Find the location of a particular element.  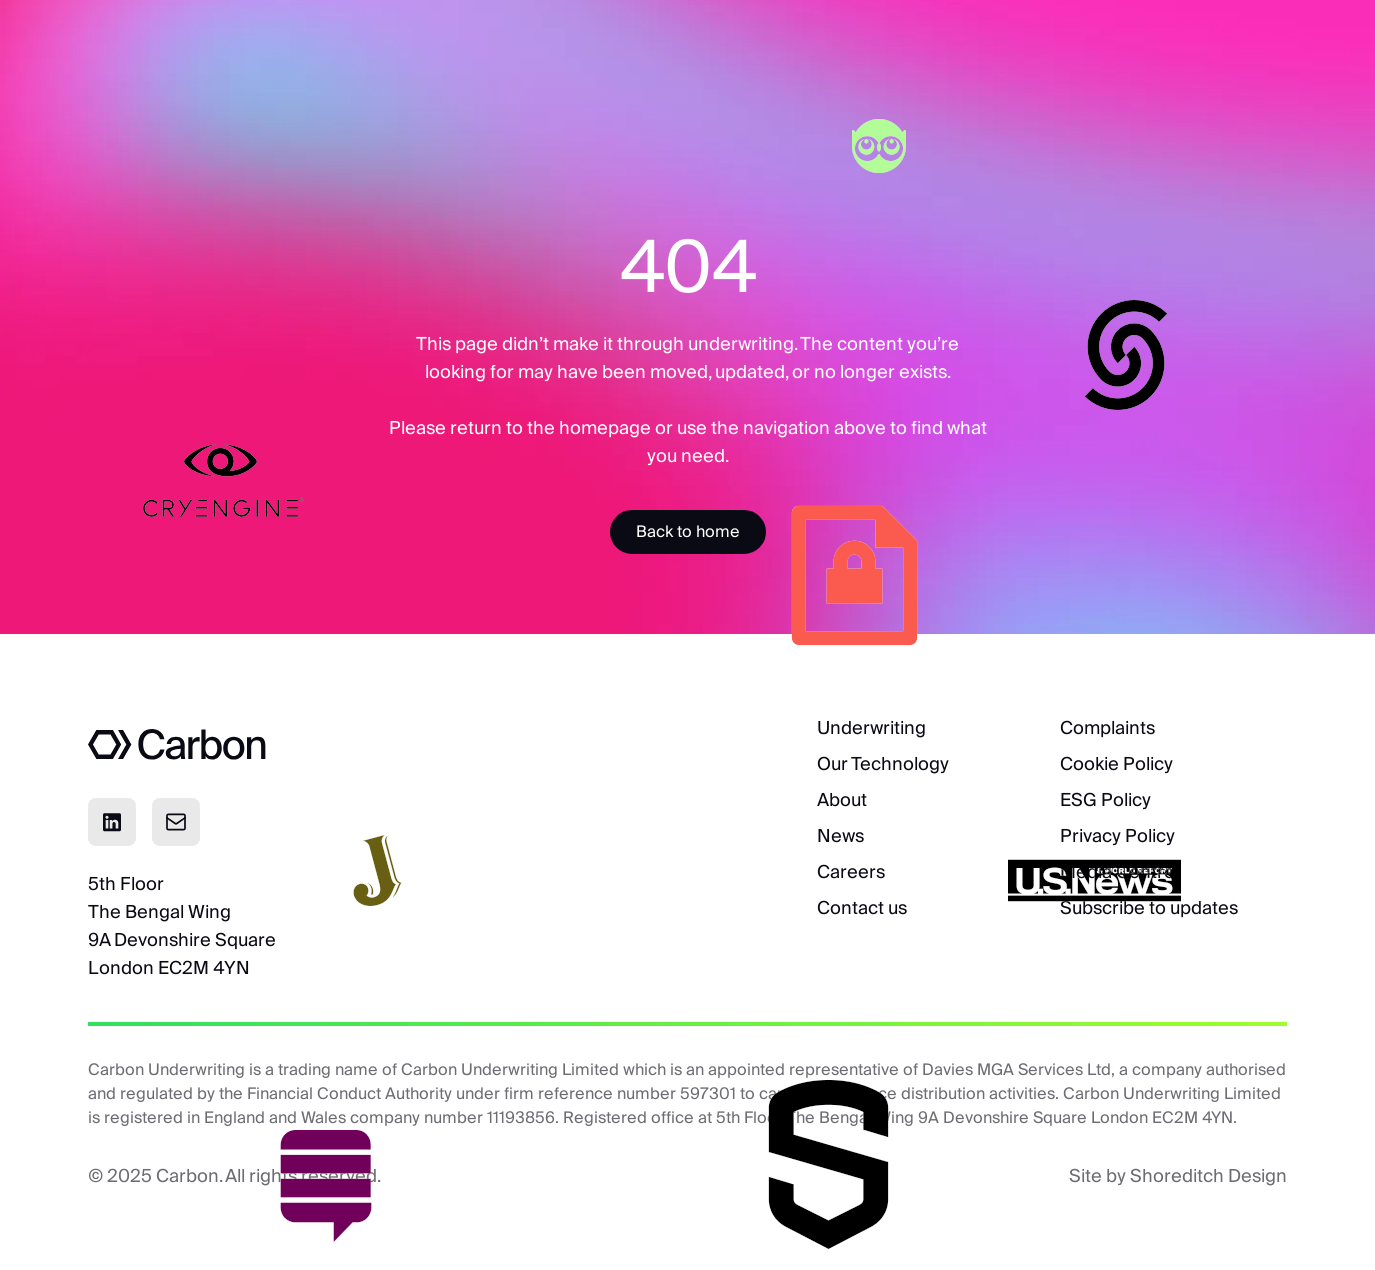

jameson irish whiskey brand logo is located at coordinates (377, 870).